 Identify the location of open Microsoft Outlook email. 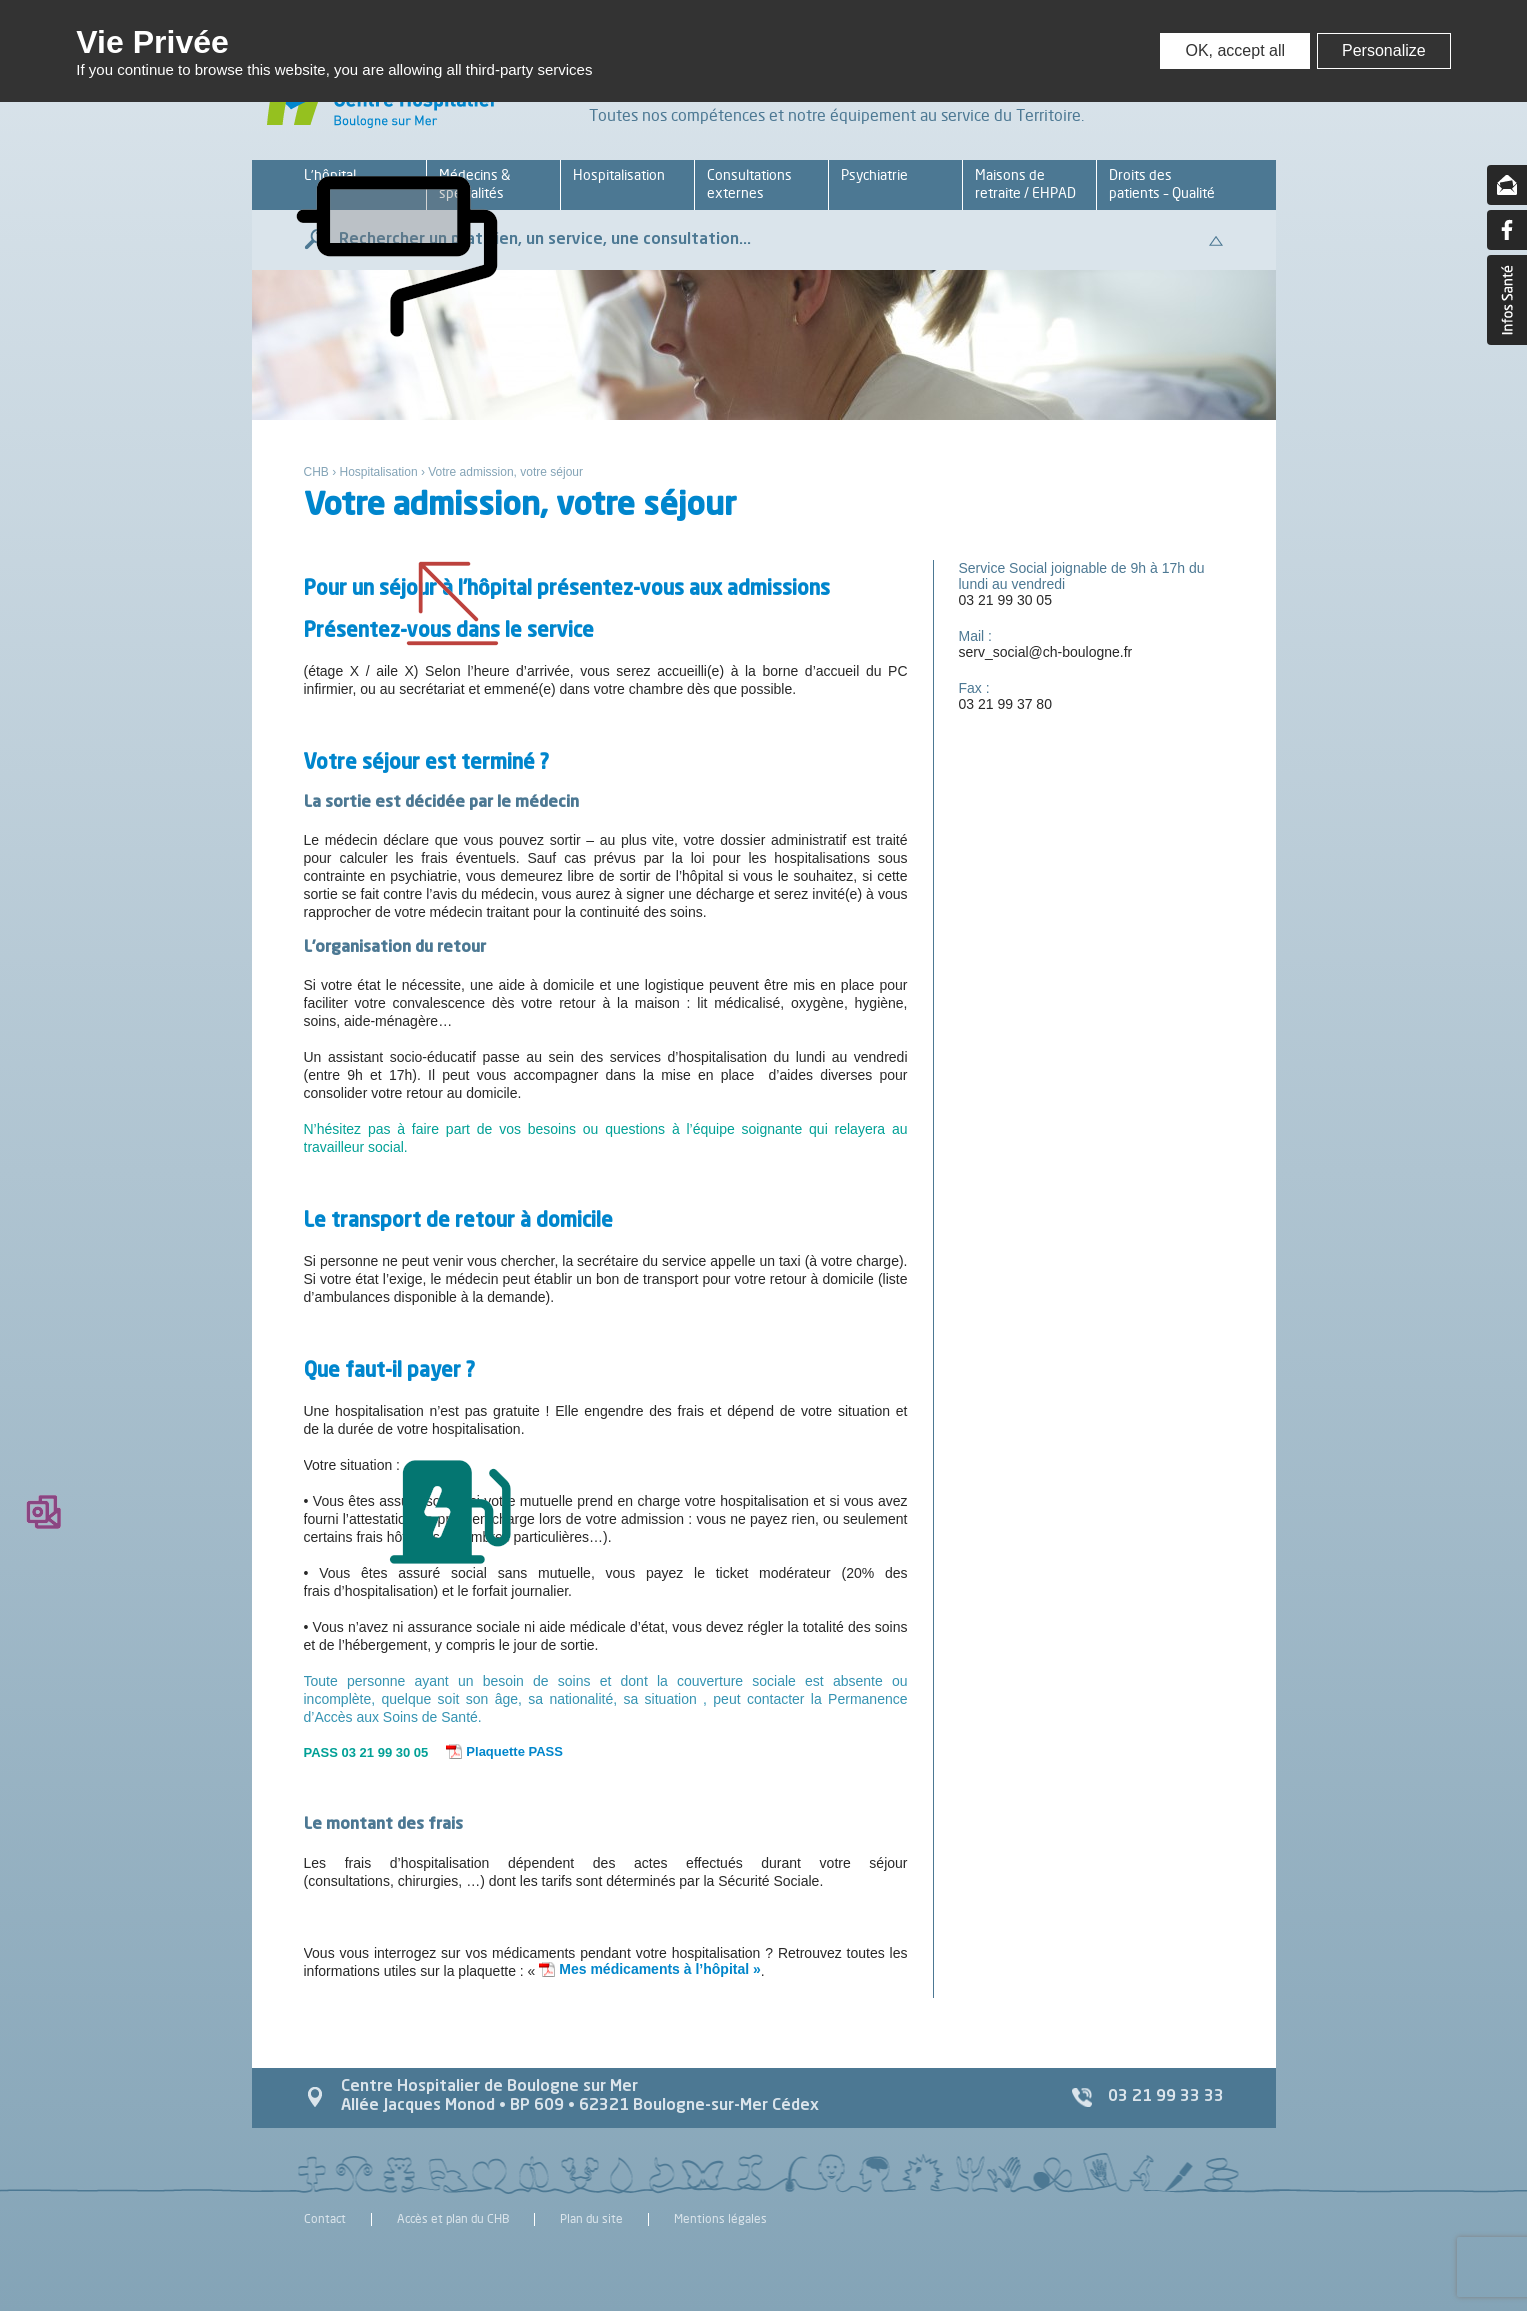
(44, 1512).